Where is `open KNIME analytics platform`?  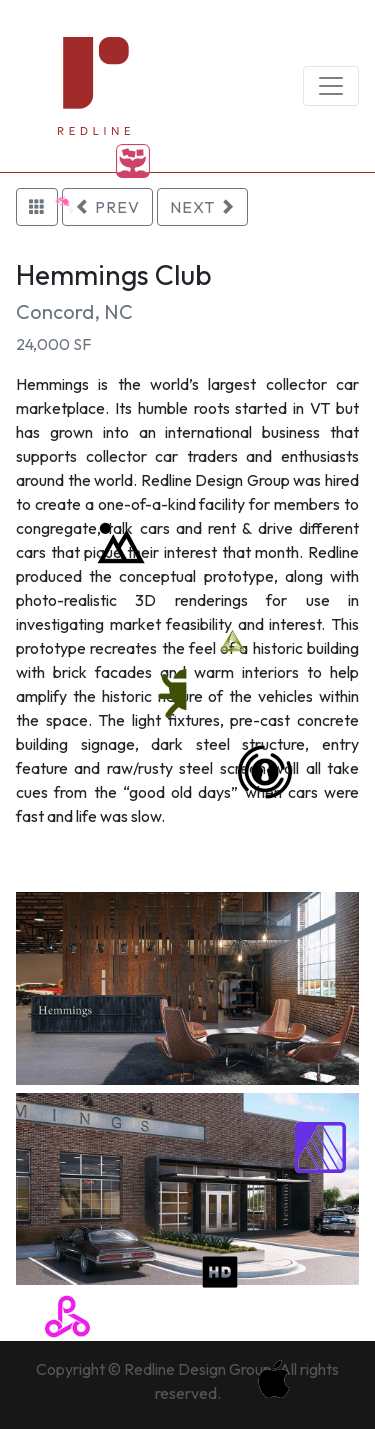
open KNIME analytics platform is located at coordinates (232, 640).